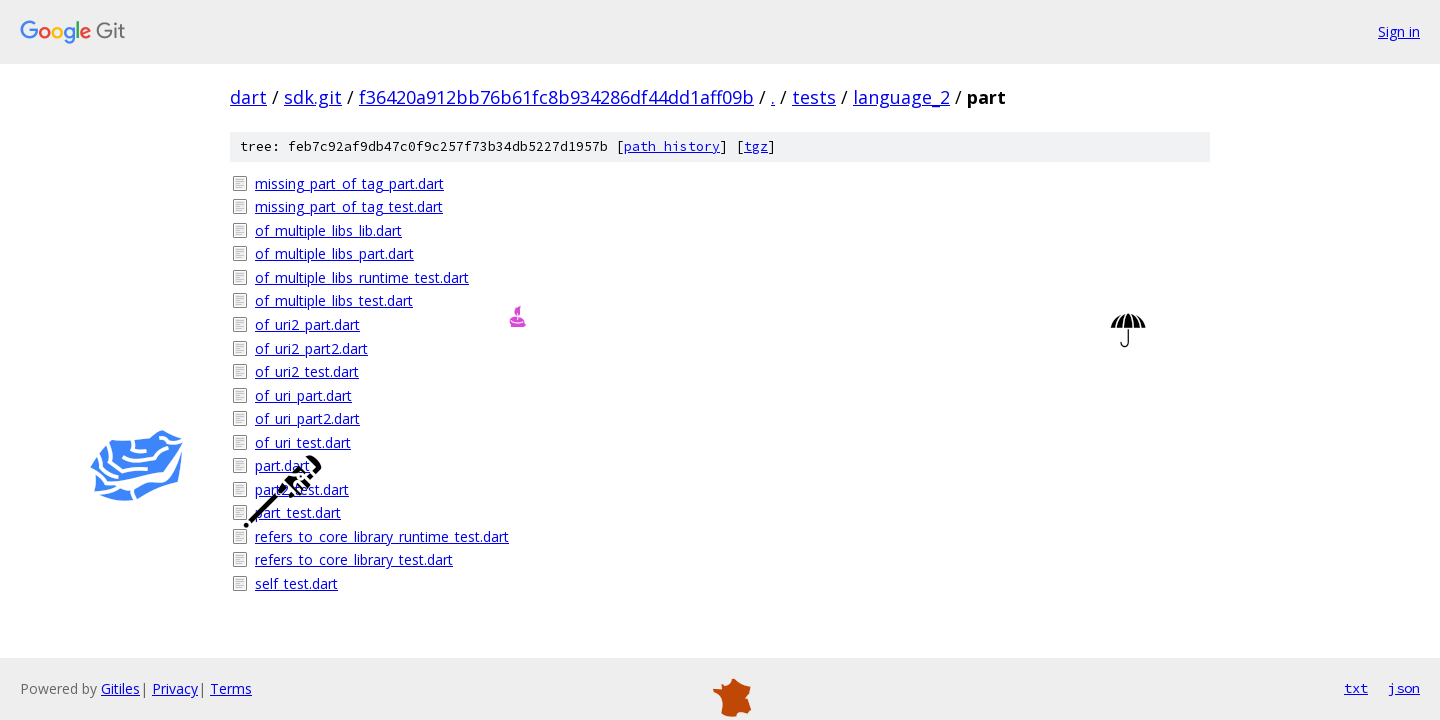  I want to click on indicates seafood or shellfish category, so click(136, 465).